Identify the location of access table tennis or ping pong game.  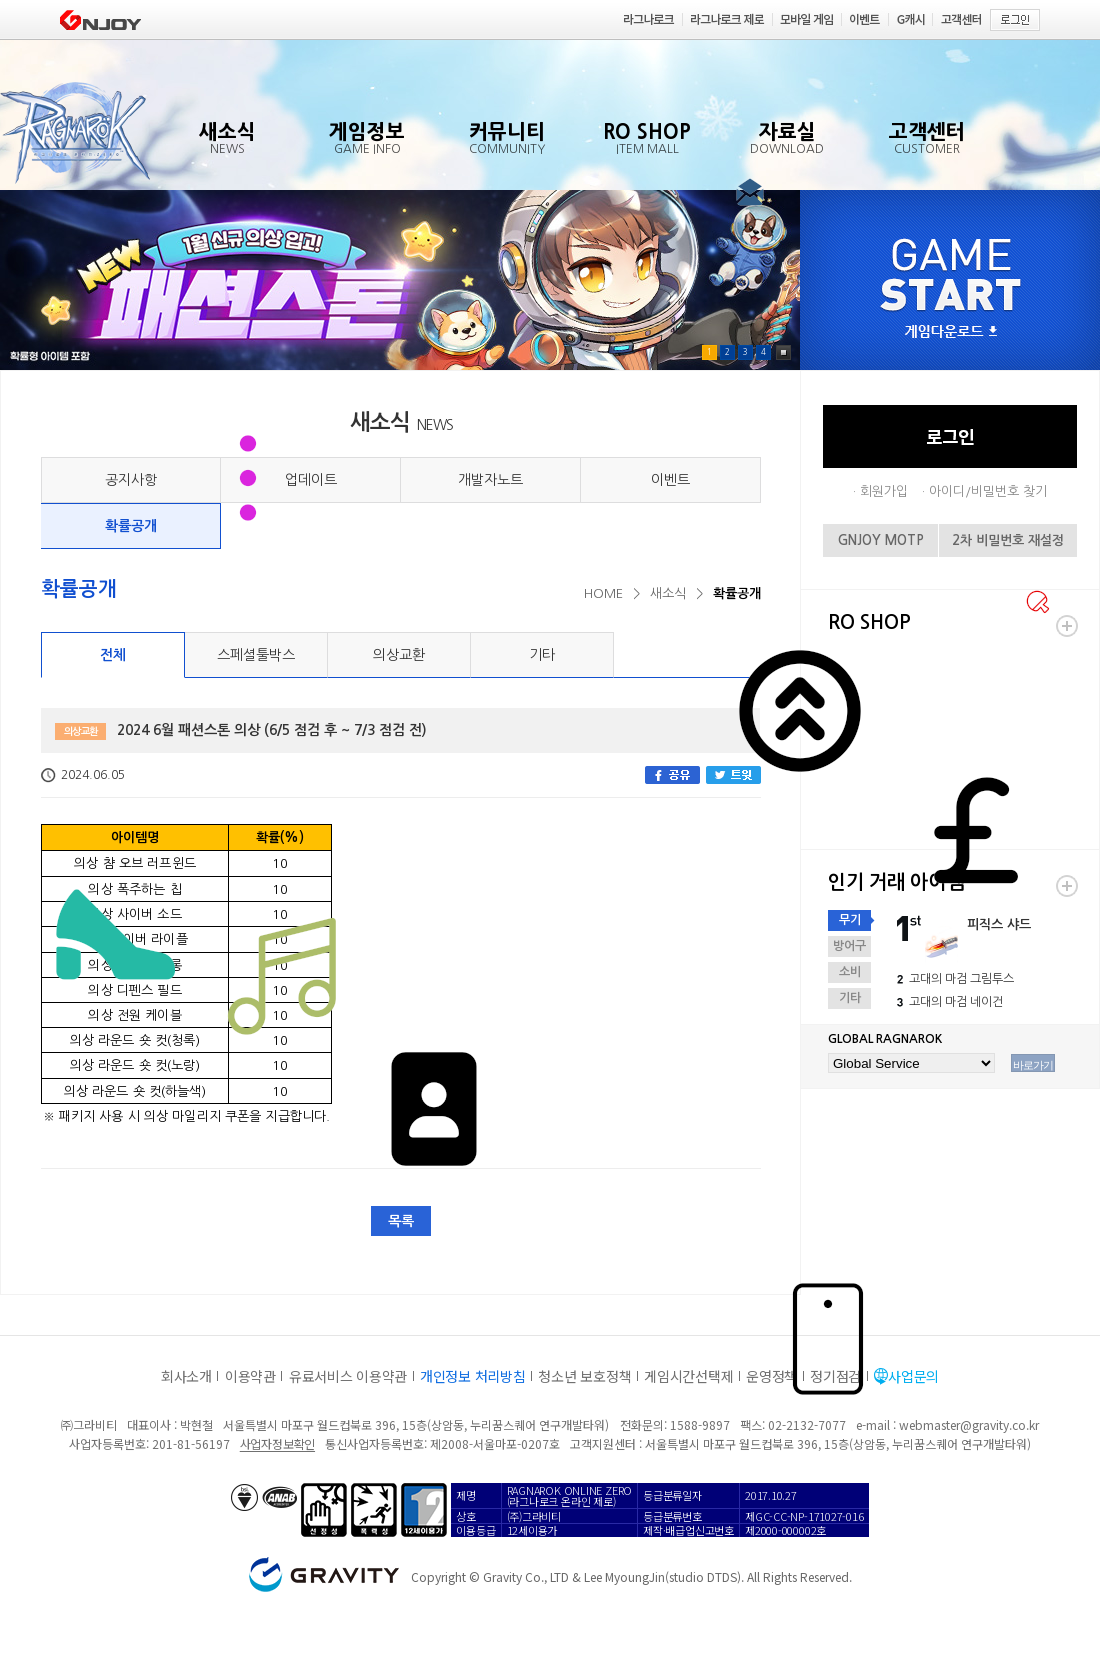
(1037, 601).